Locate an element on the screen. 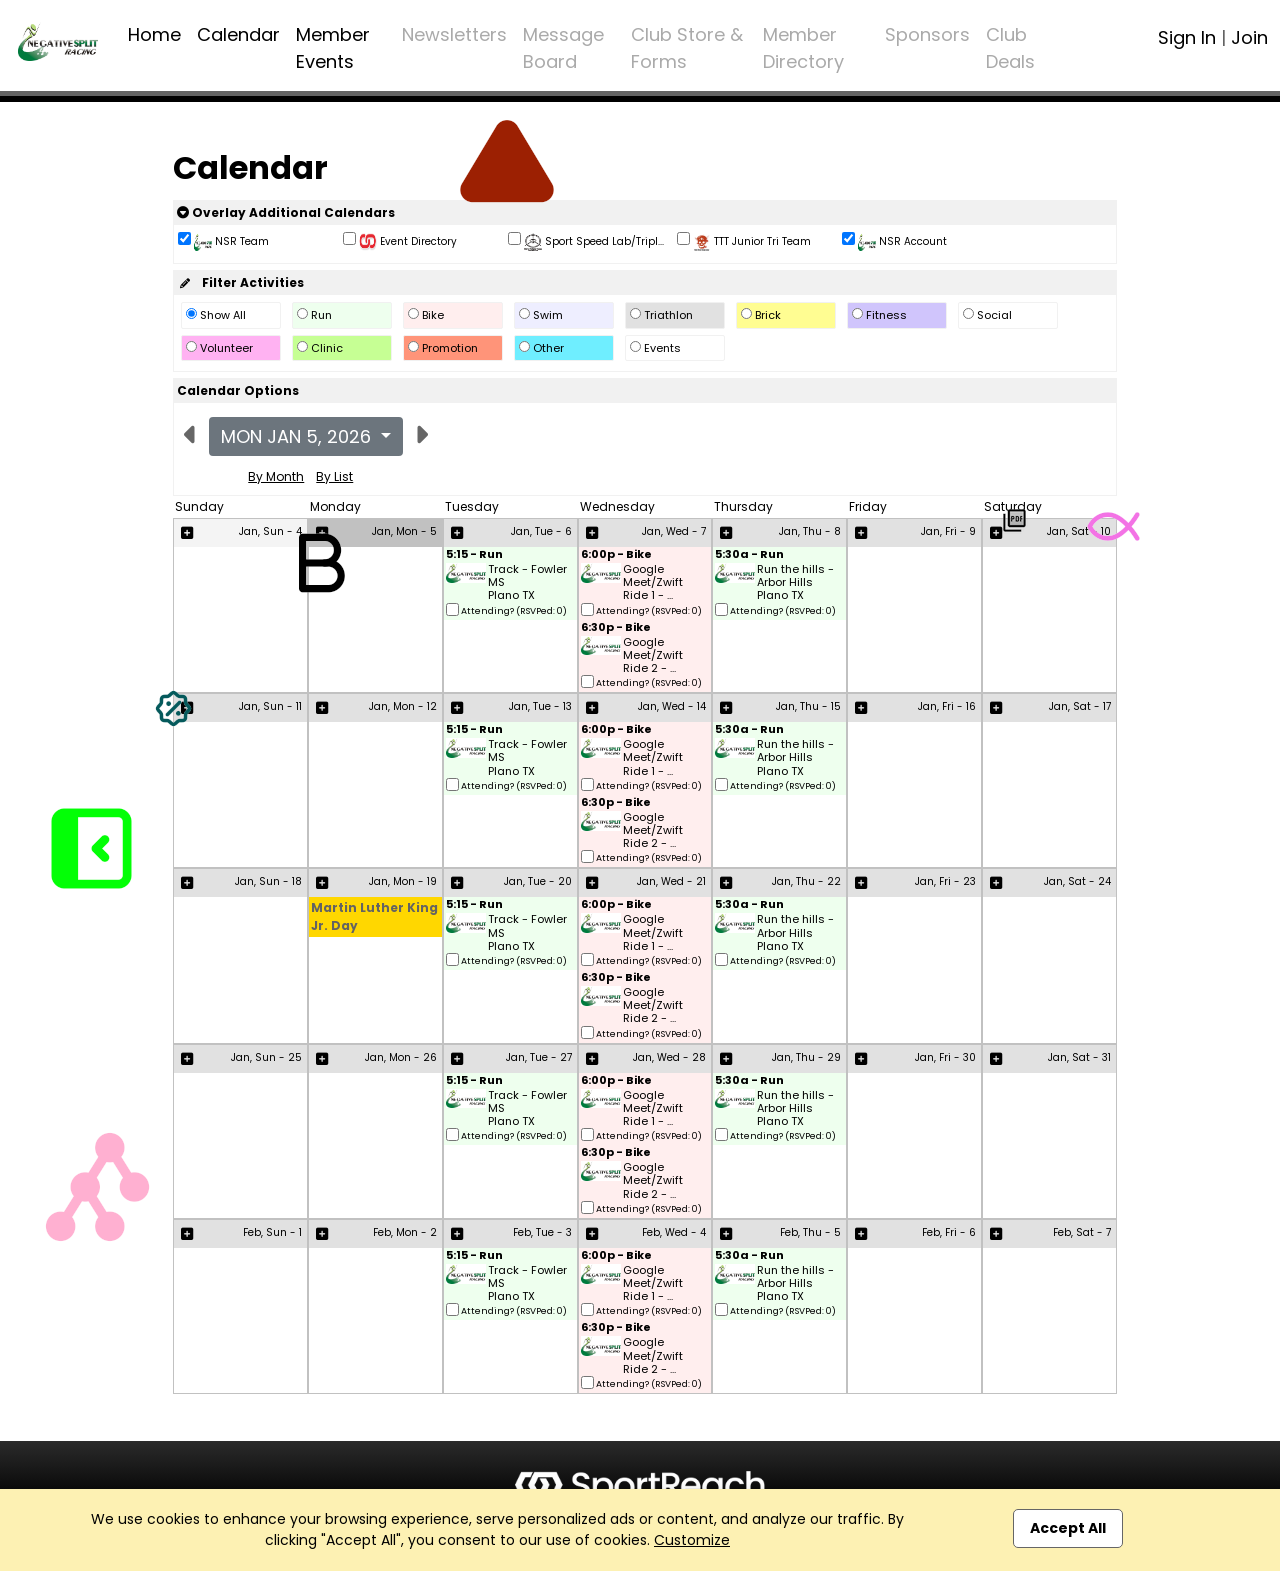  collapse the left sidebar panel is located at coordinates (91, 848).